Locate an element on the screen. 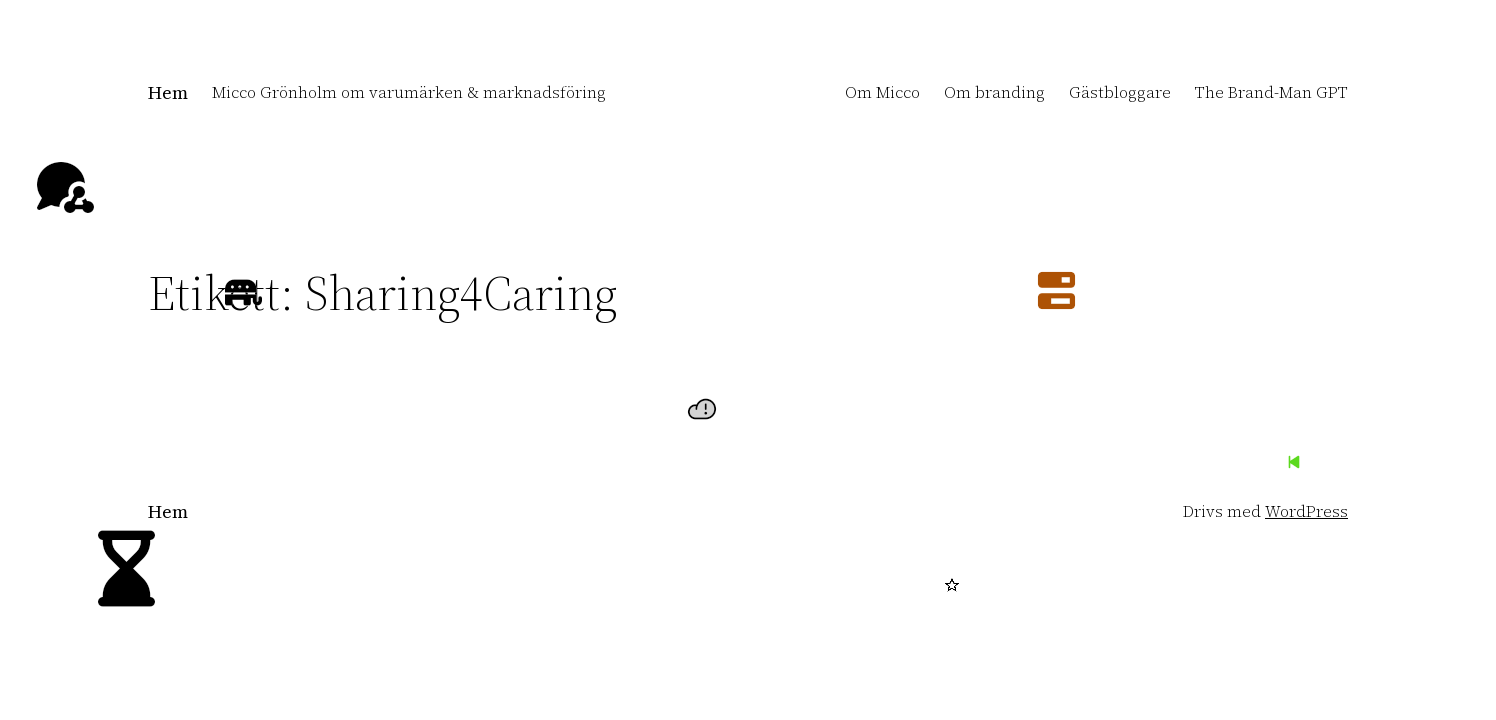  view connected conversations or message threads is located at coordinates (64, 186).